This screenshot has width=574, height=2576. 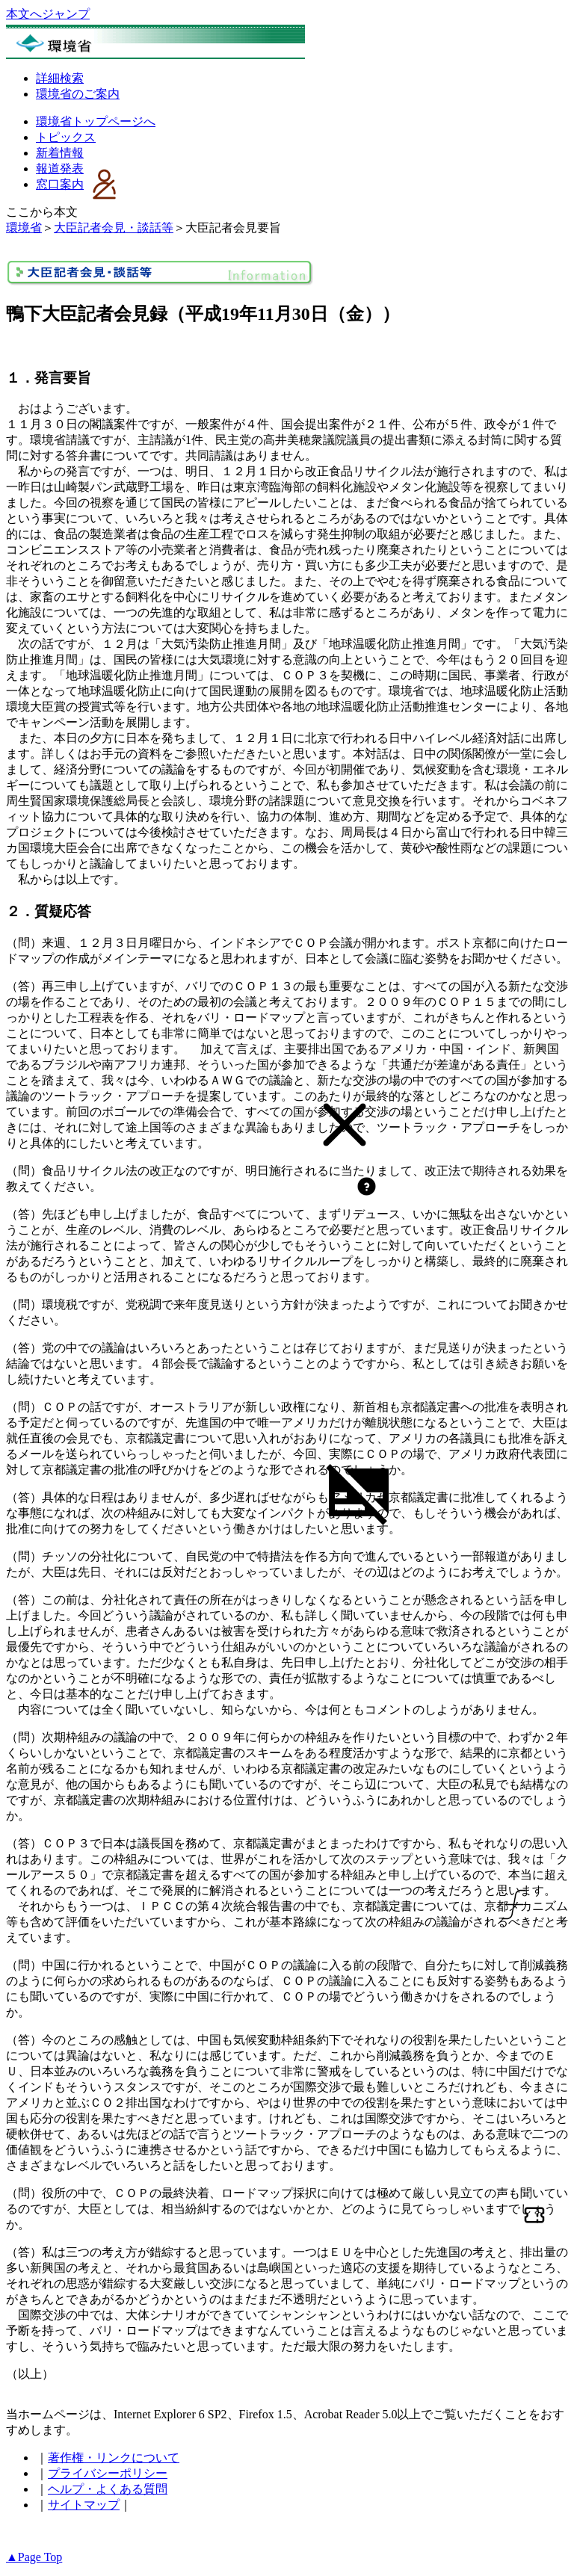 What do you see at coordinates (366, 1186) in the screenshot?
I see `access help or support information` at bounding box center [366, 1186].